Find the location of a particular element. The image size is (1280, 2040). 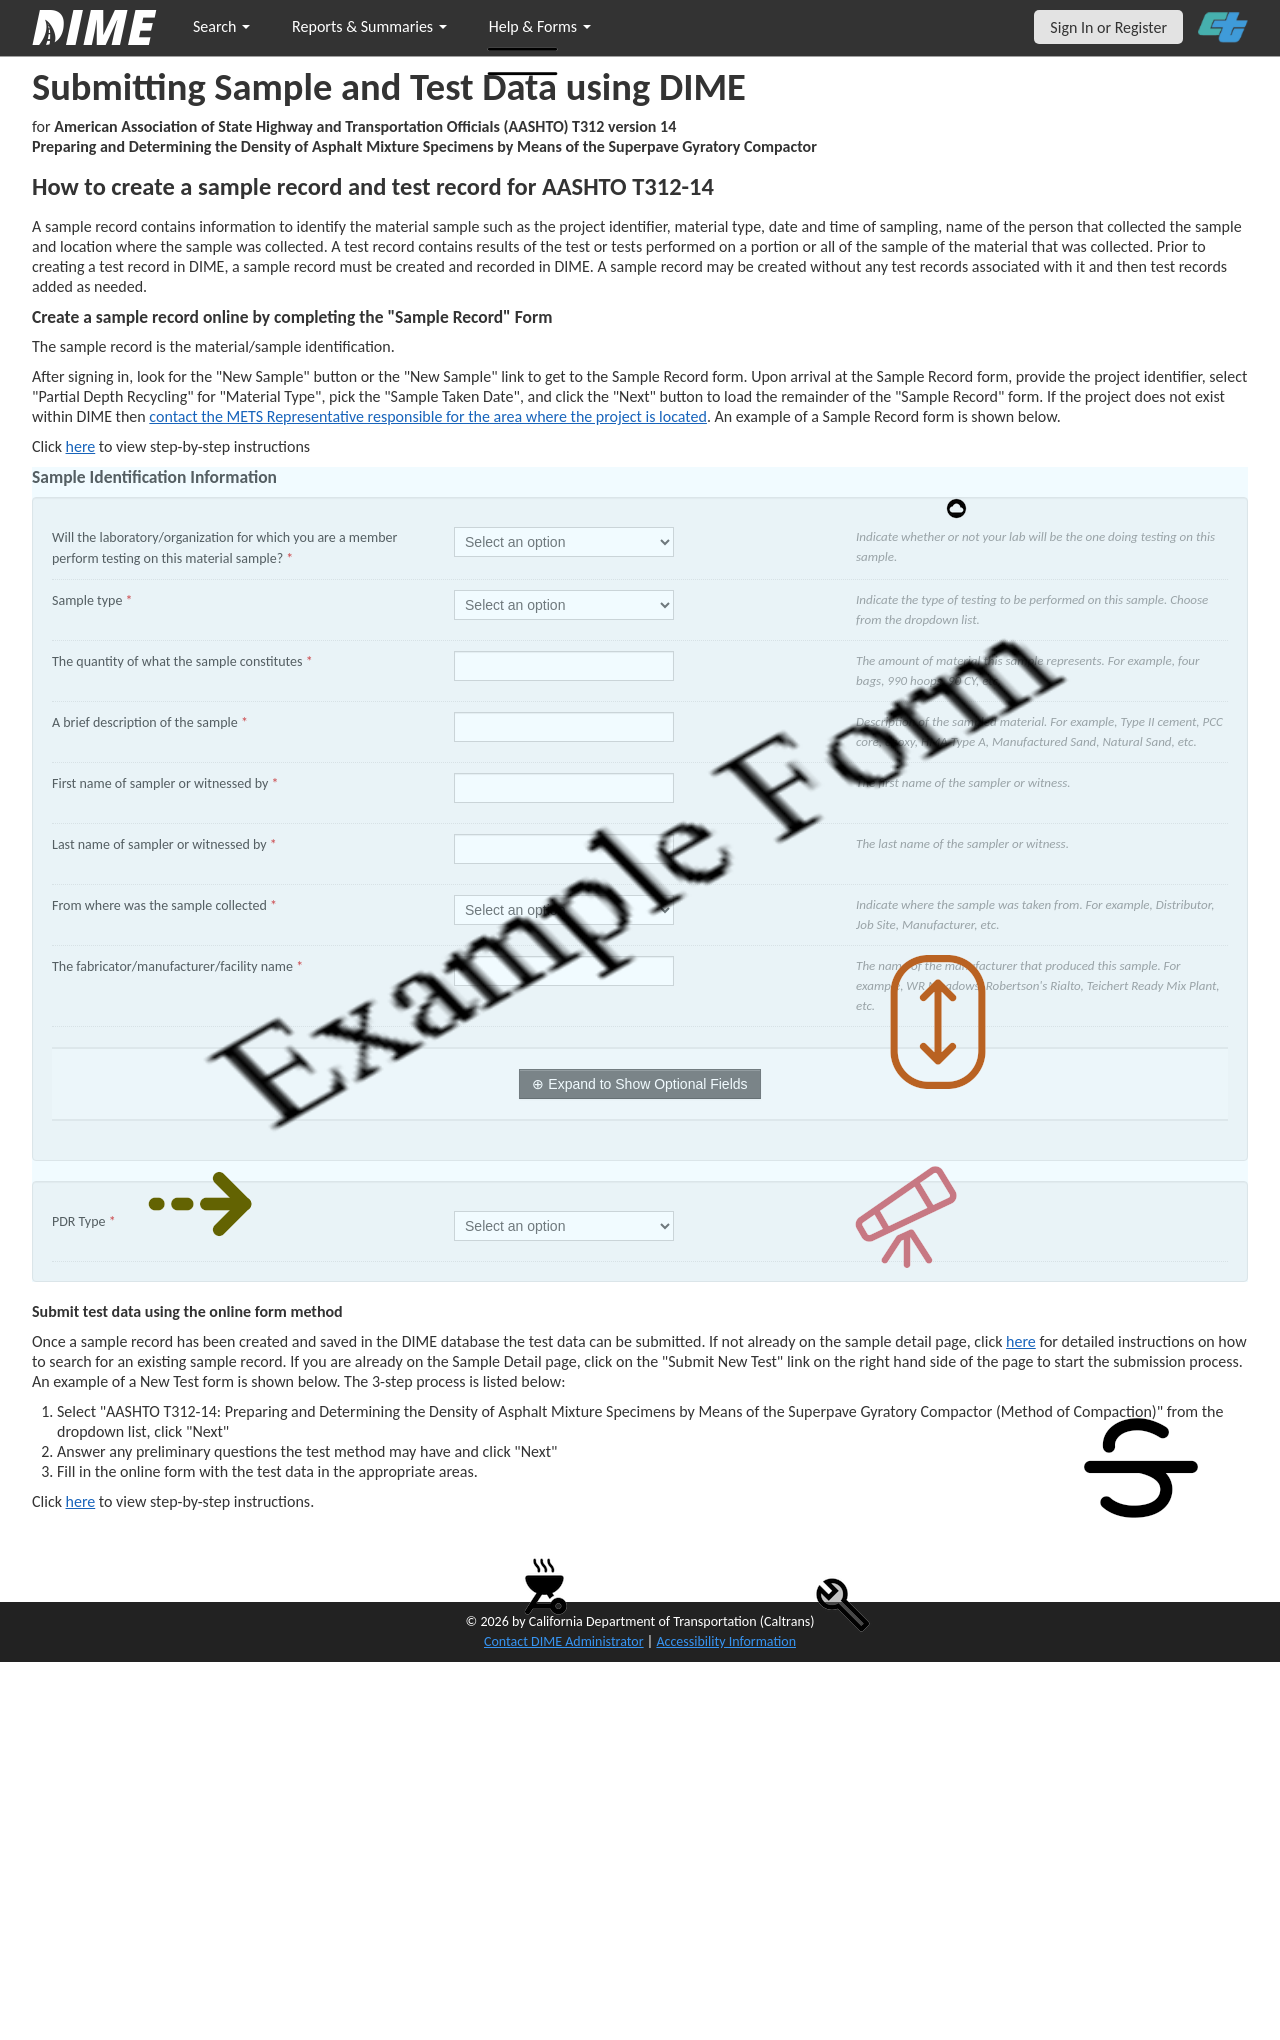

apply strikethrough formatting to selected text is located at coordinates (1141, 1469).